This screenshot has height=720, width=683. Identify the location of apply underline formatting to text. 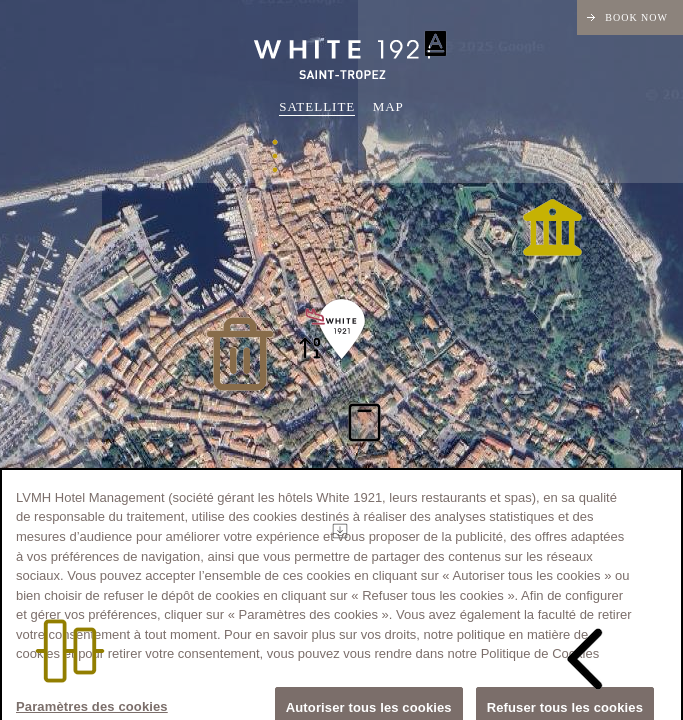
(435, 43).